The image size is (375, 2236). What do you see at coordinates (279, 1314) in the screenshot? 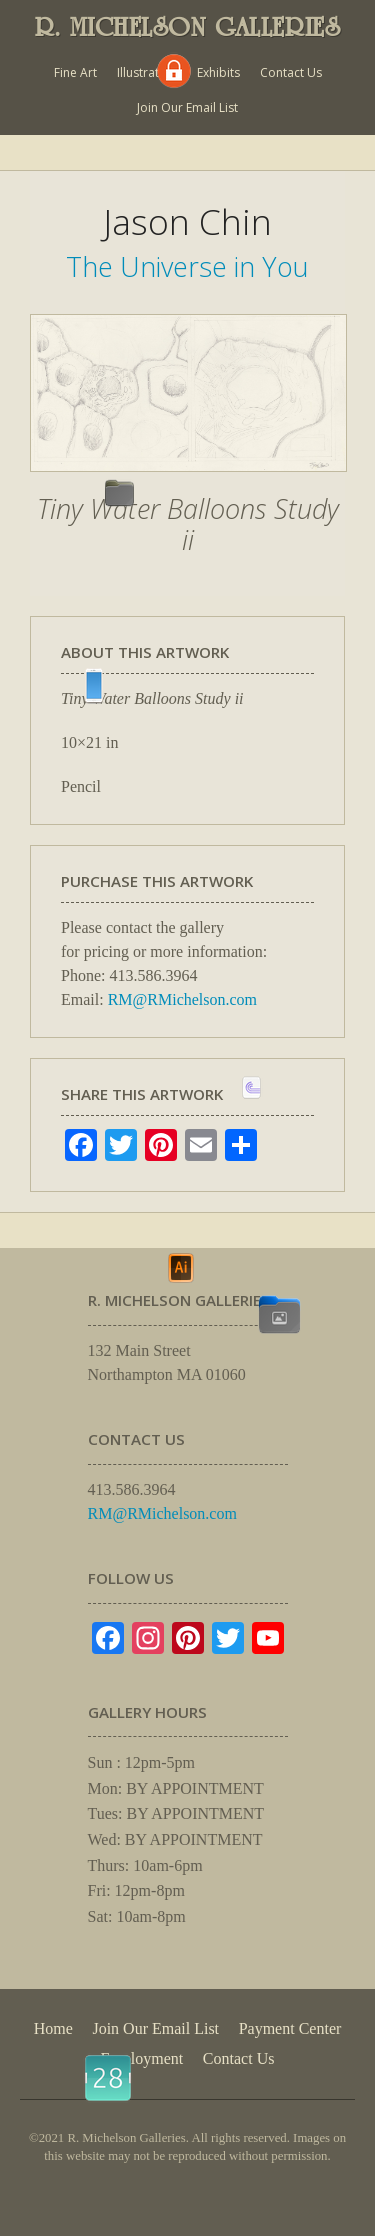
I see `open the pictures folder` at bounding box center [279, 1314].